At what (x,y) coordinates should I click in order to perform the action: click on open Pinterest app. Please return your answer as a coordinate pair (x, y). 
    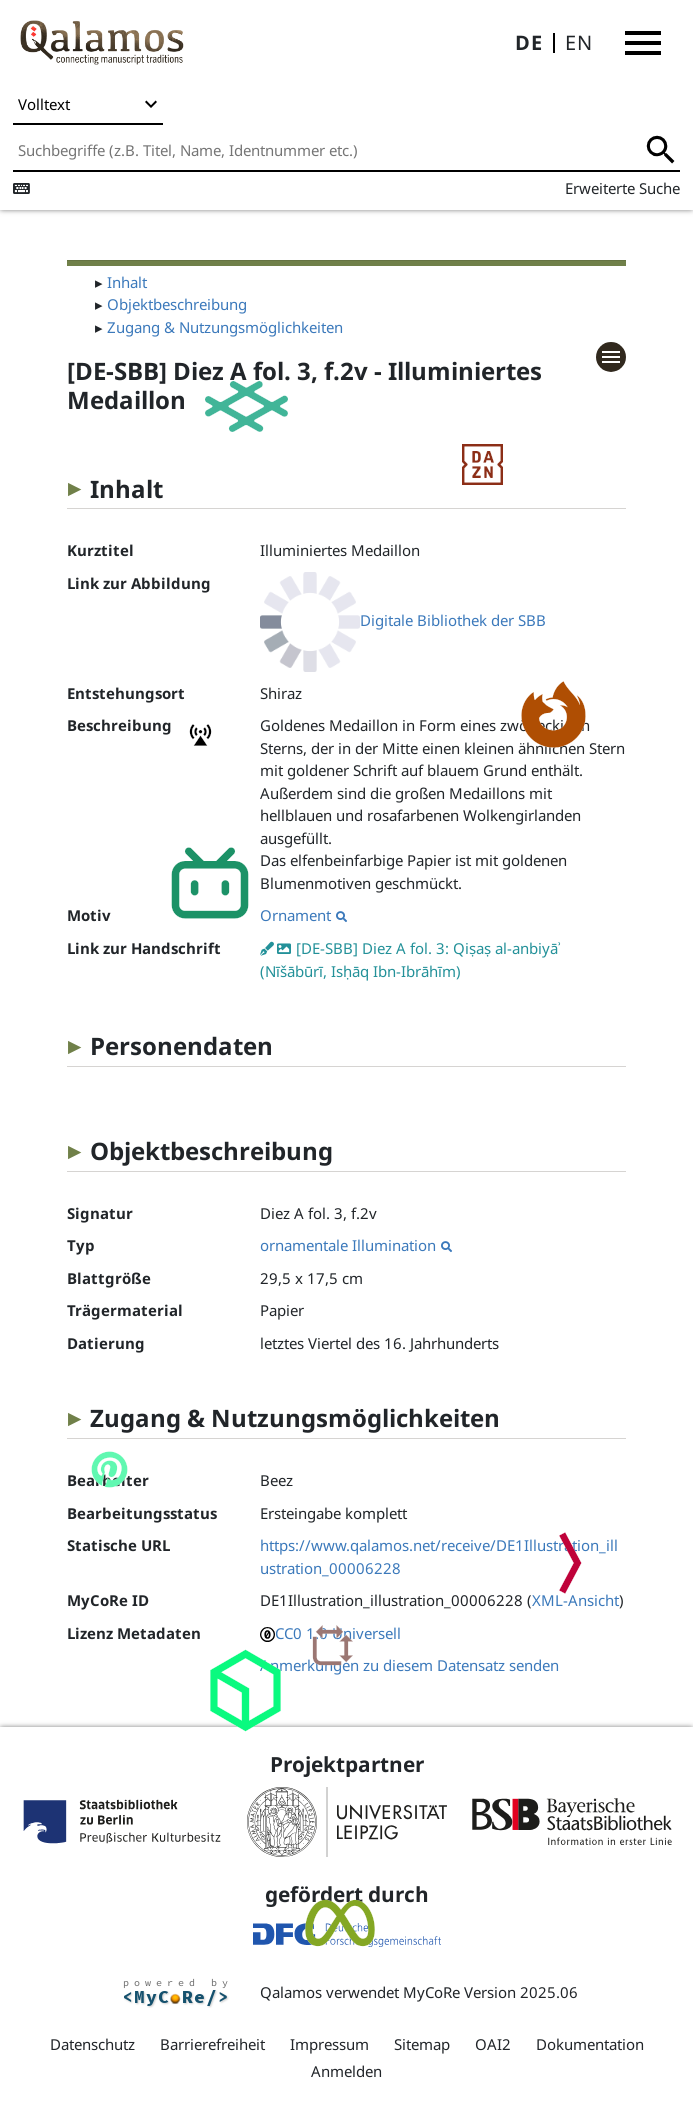
    Looking at the image, I should click on (109, 1469).